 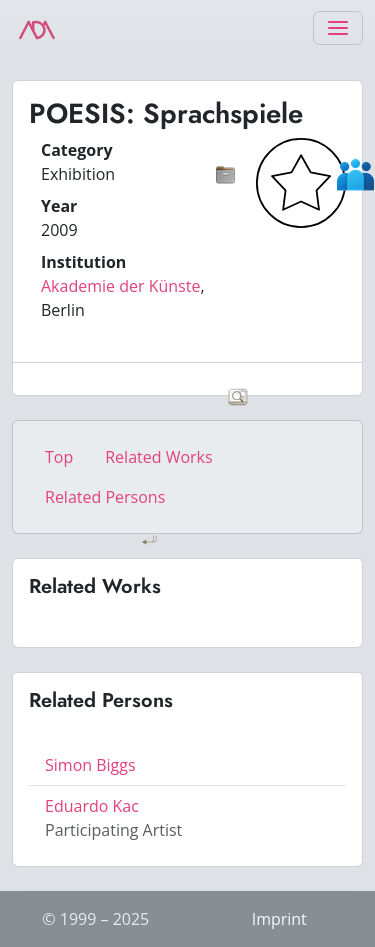 I want to click on open the photo viewer application, so click(x=238, y=397).